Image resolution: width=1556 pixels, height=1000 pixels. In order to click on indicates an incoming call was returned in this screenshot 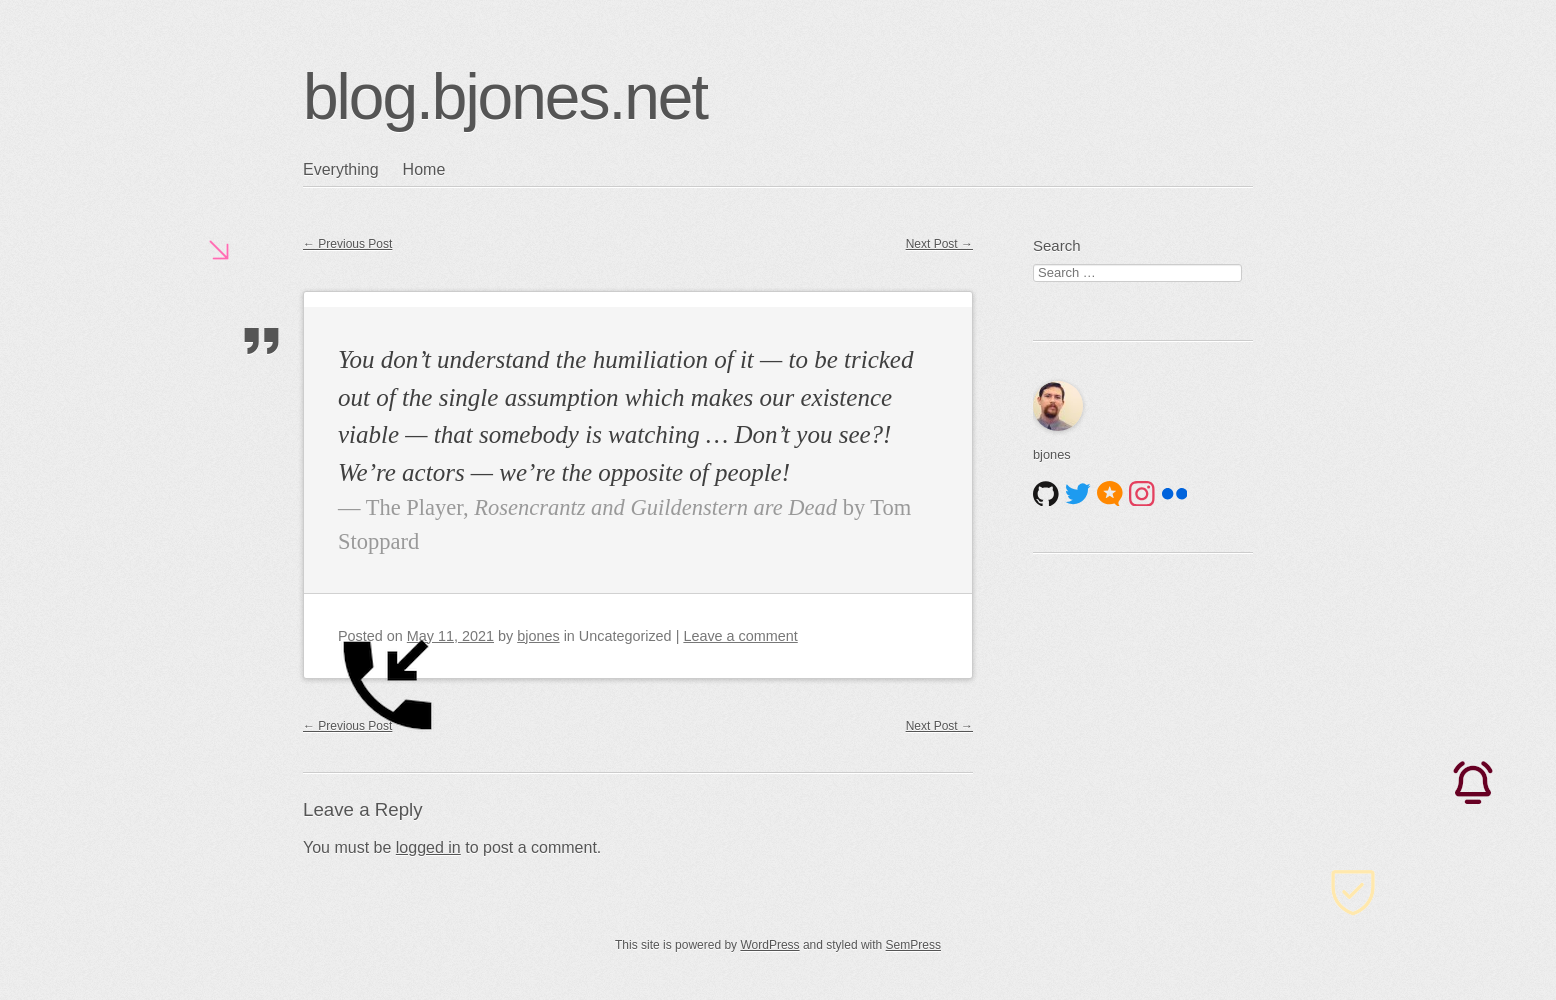, I will do `click(387, 685)`.